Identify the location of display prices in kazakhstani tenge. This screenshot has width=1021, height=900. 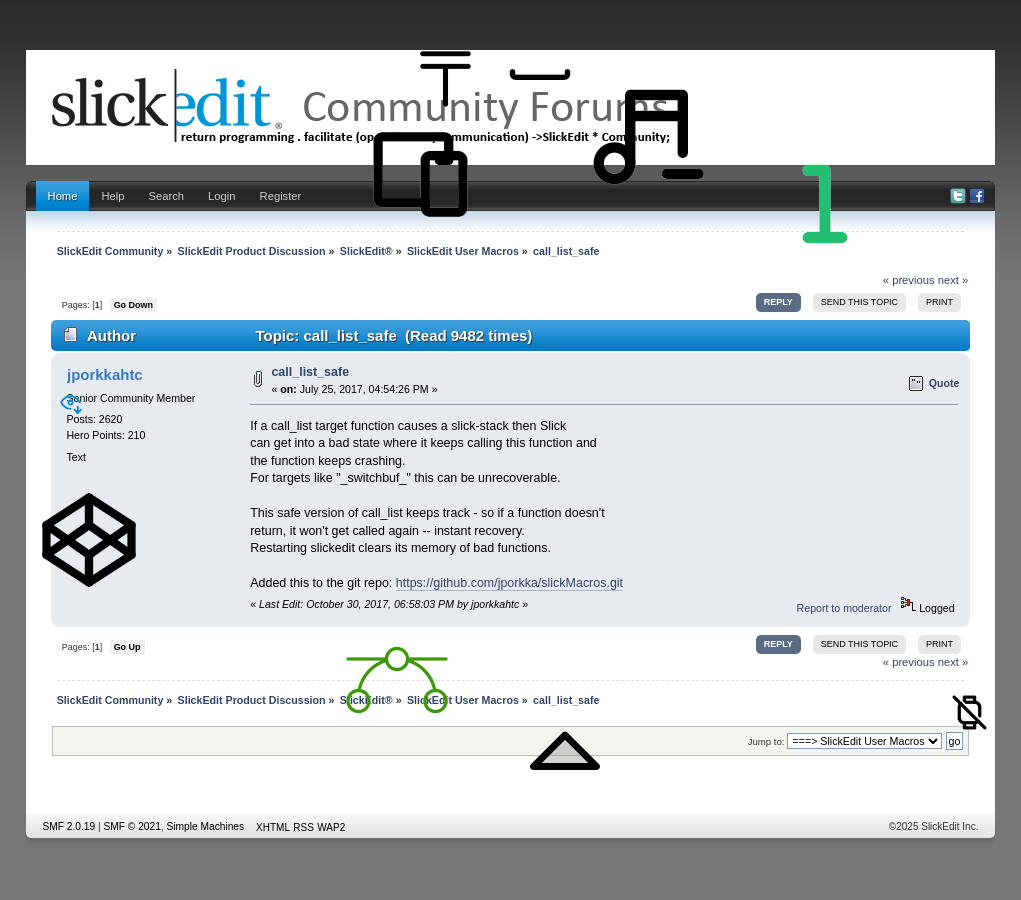
(445, 76).